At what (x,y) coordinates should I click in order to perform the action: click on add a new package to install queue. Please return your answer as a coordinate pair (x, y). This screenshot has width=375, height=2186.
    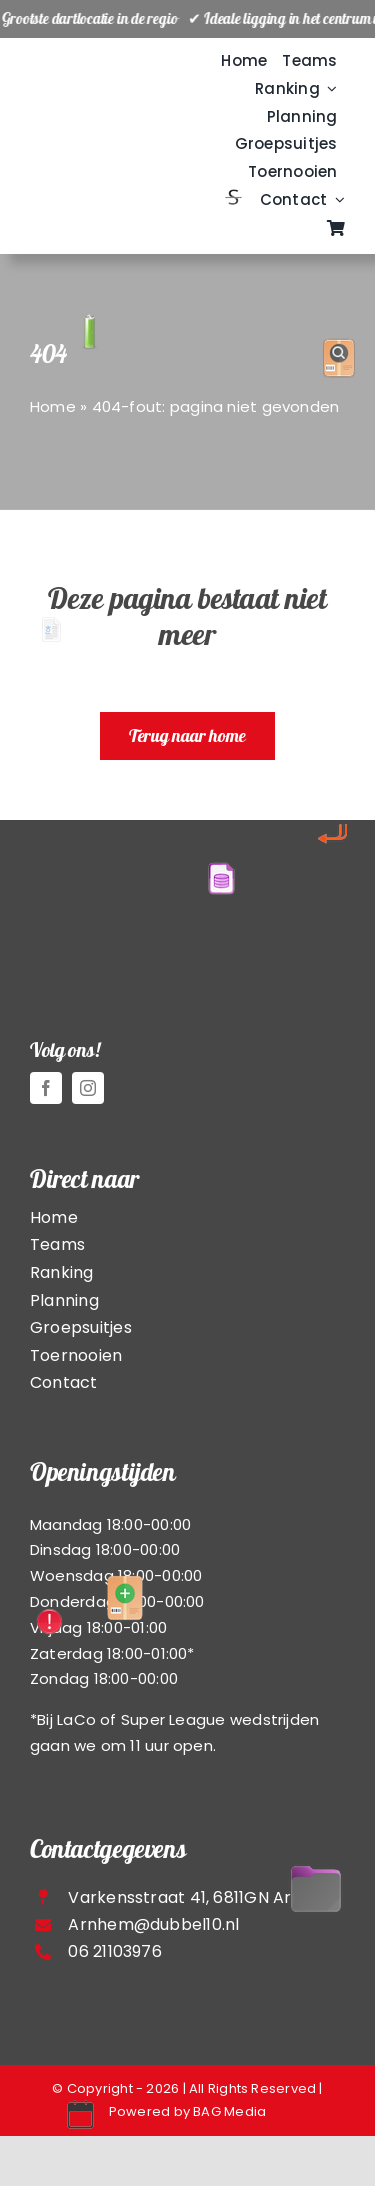
    Looking at the image, I should click on (125, 1598).